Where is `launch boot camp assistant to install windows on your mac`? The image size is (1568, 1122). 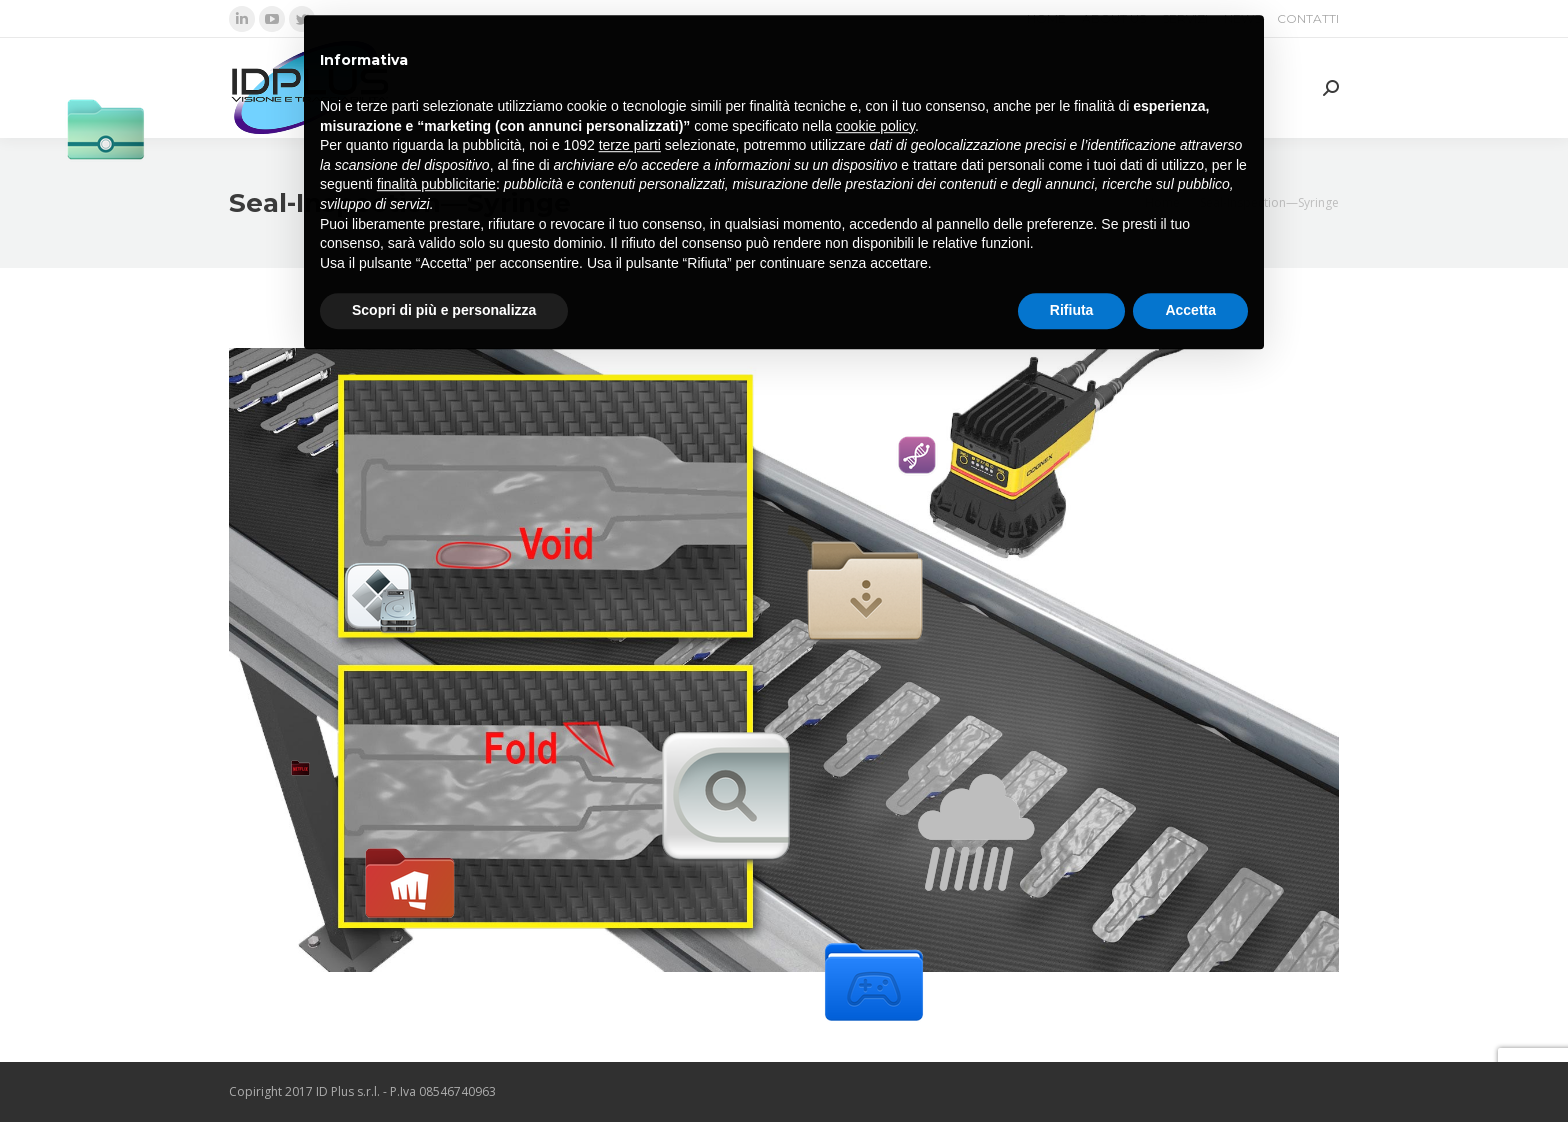
launch boot camp assistant to install windows on your mac is located at coordinates (378, 596).